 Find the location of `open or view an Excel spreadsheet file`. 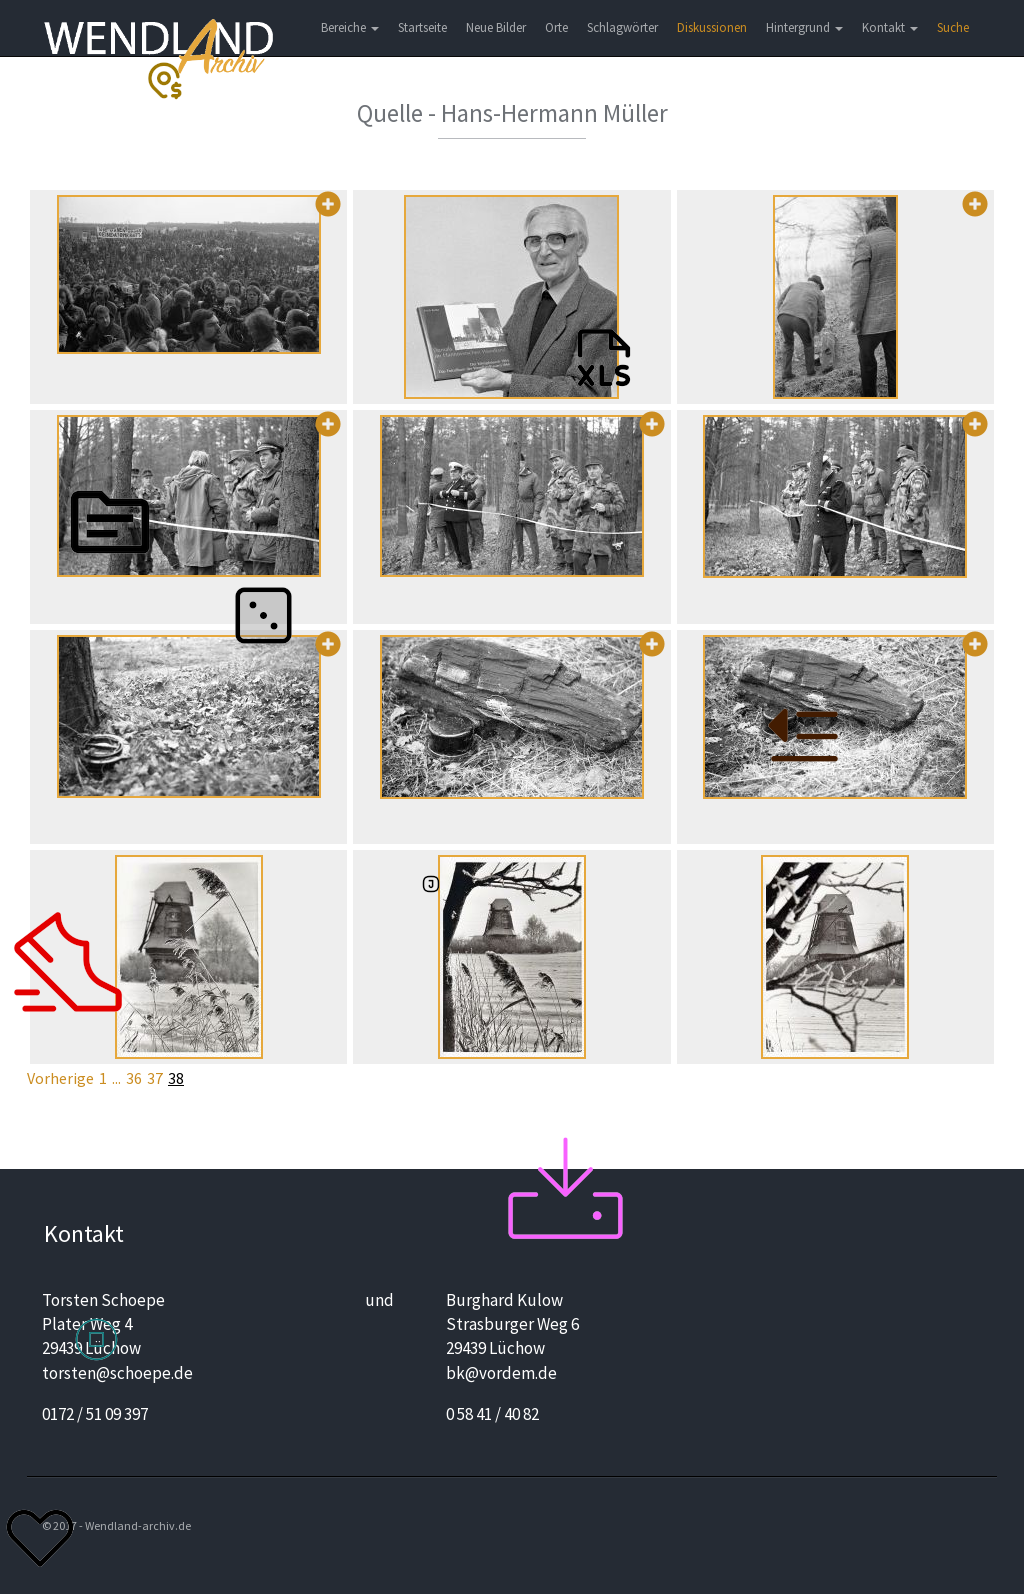

open or view an Excel spreadsheet file is located at coordinates (604, 360).